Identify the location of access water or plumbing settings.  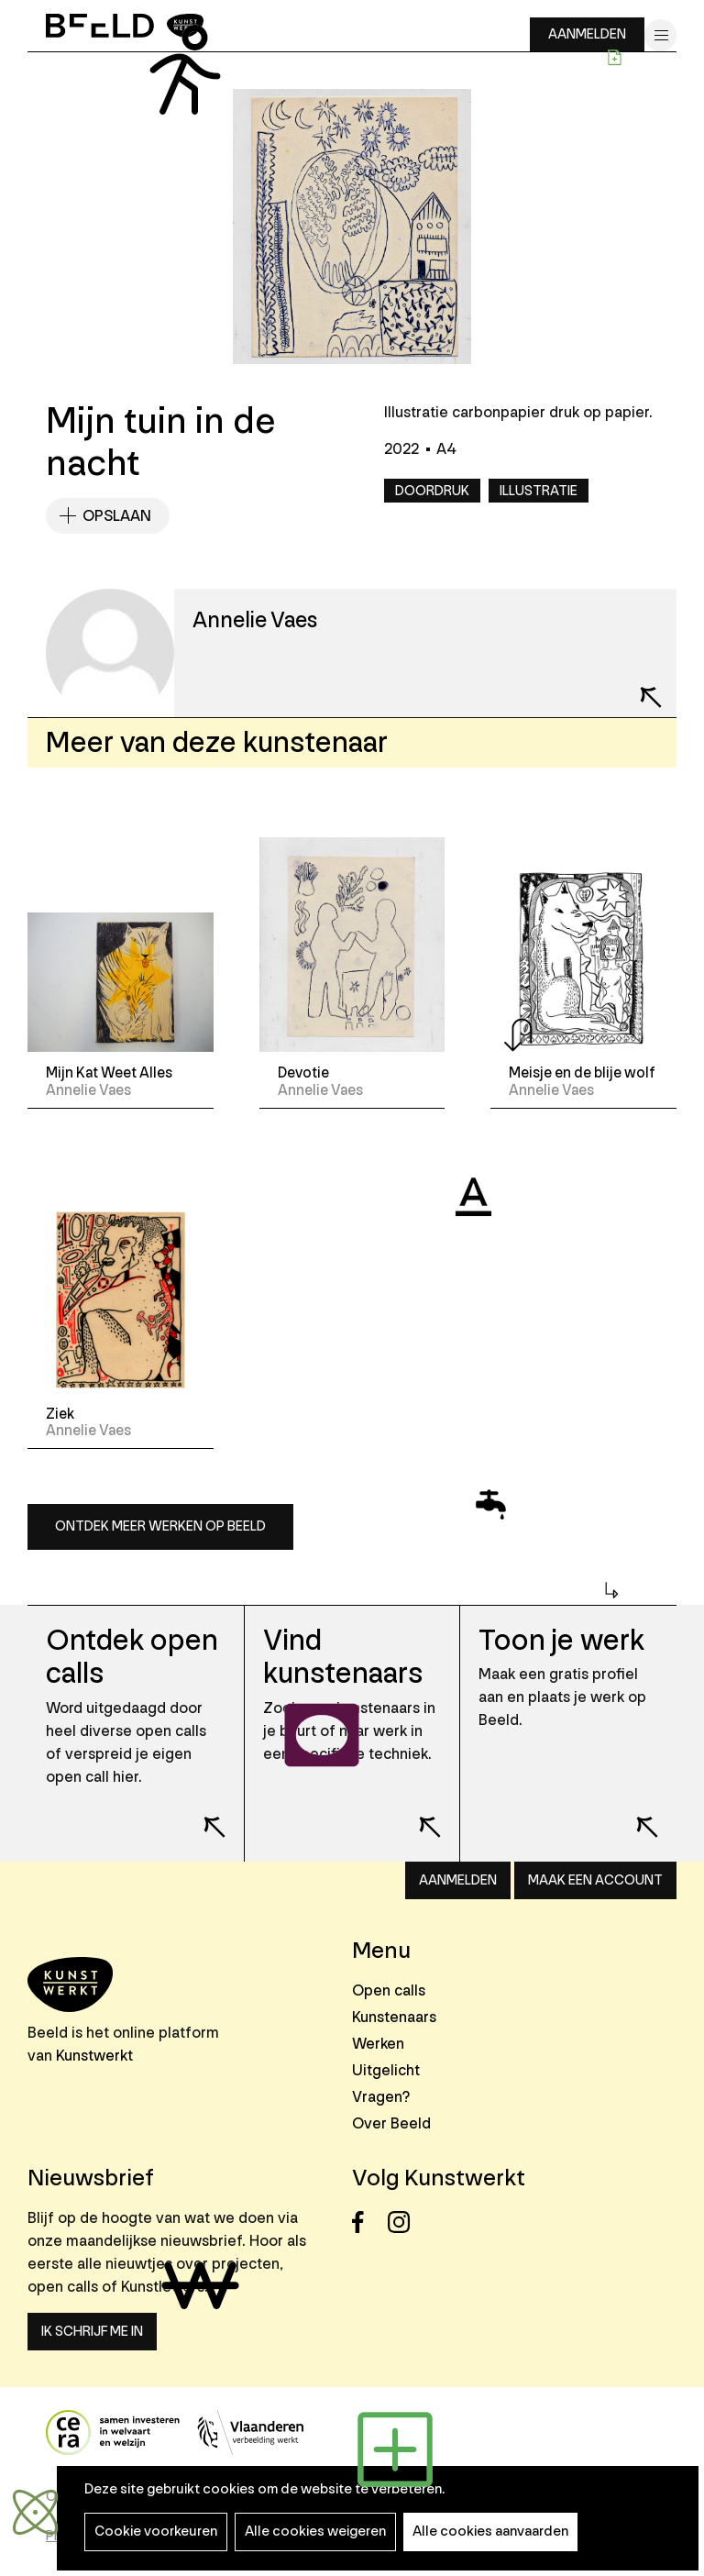
(490, 1502).